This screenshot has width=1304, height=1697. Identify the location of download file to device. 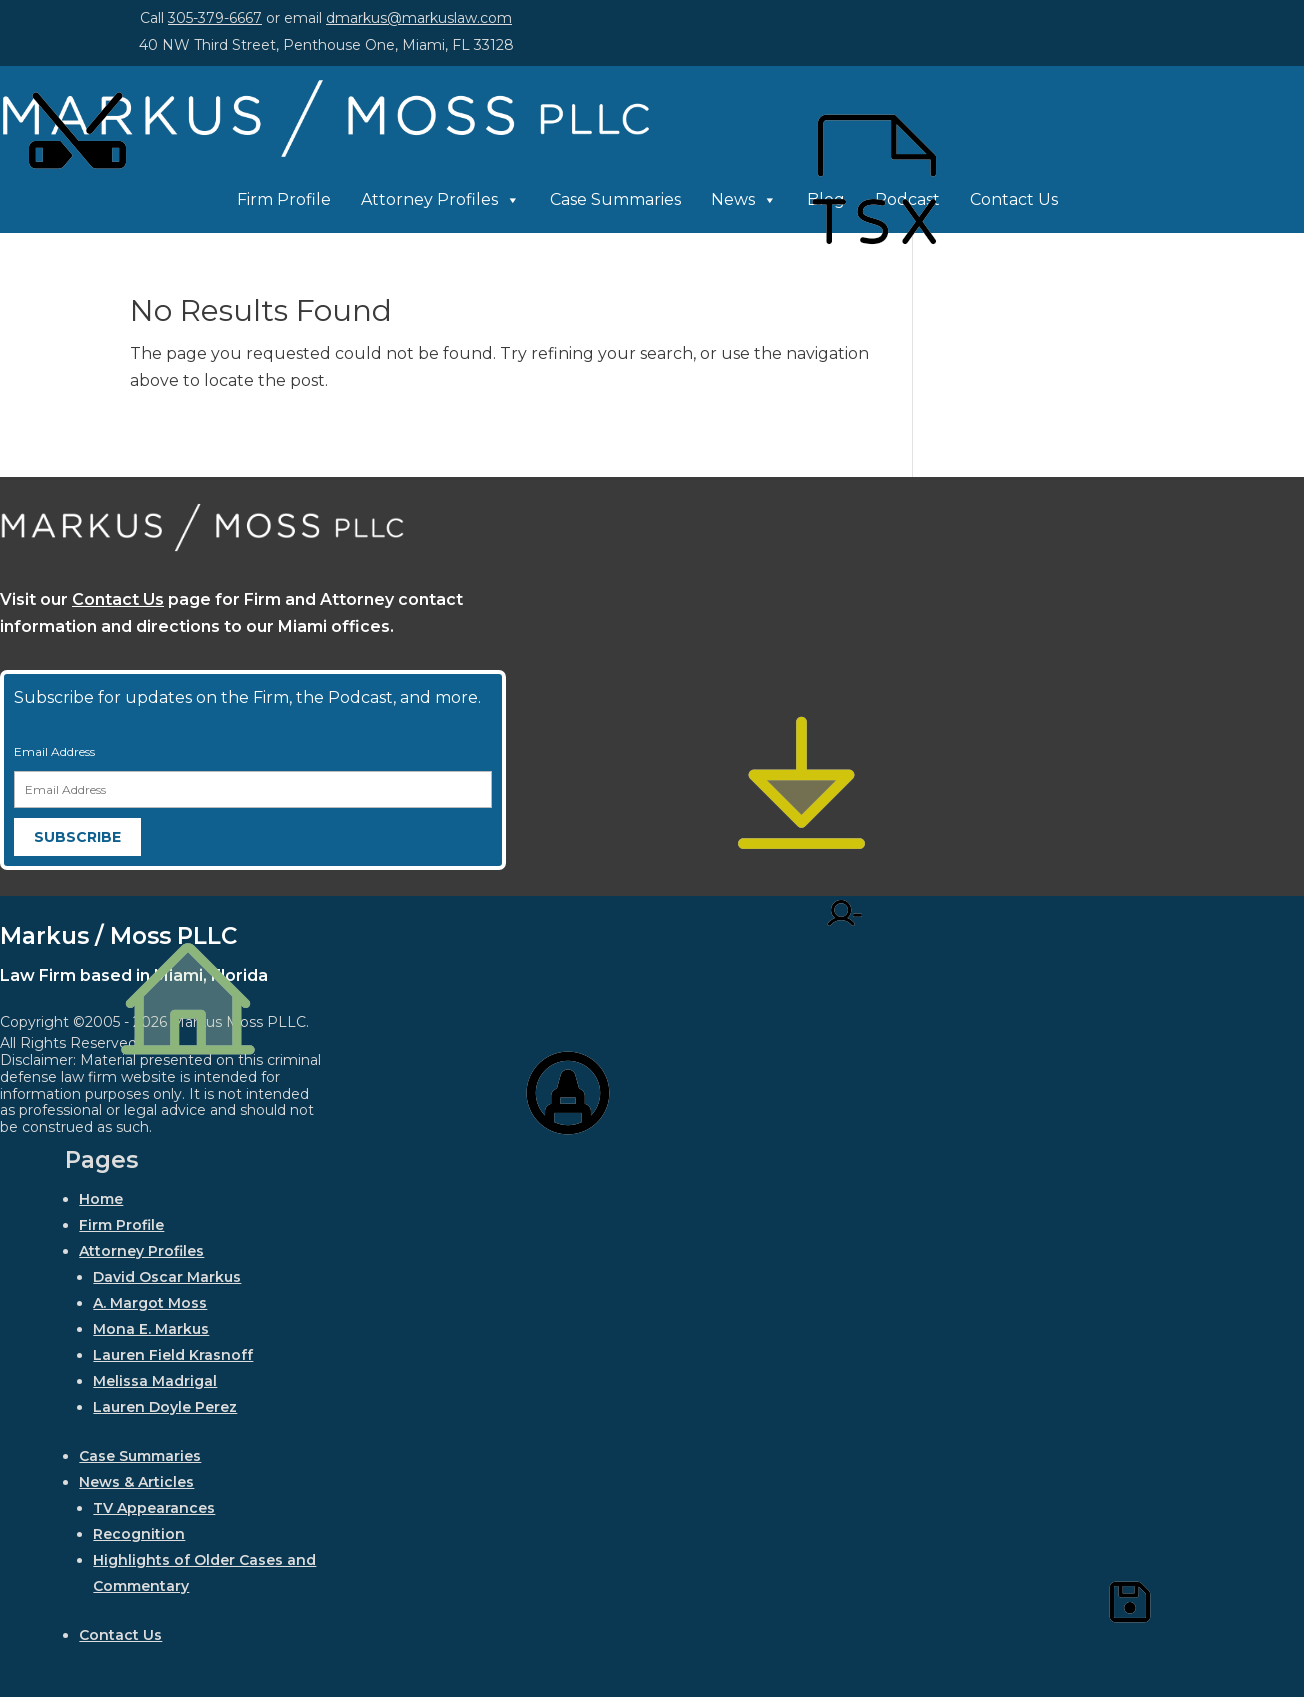
(801, 785).